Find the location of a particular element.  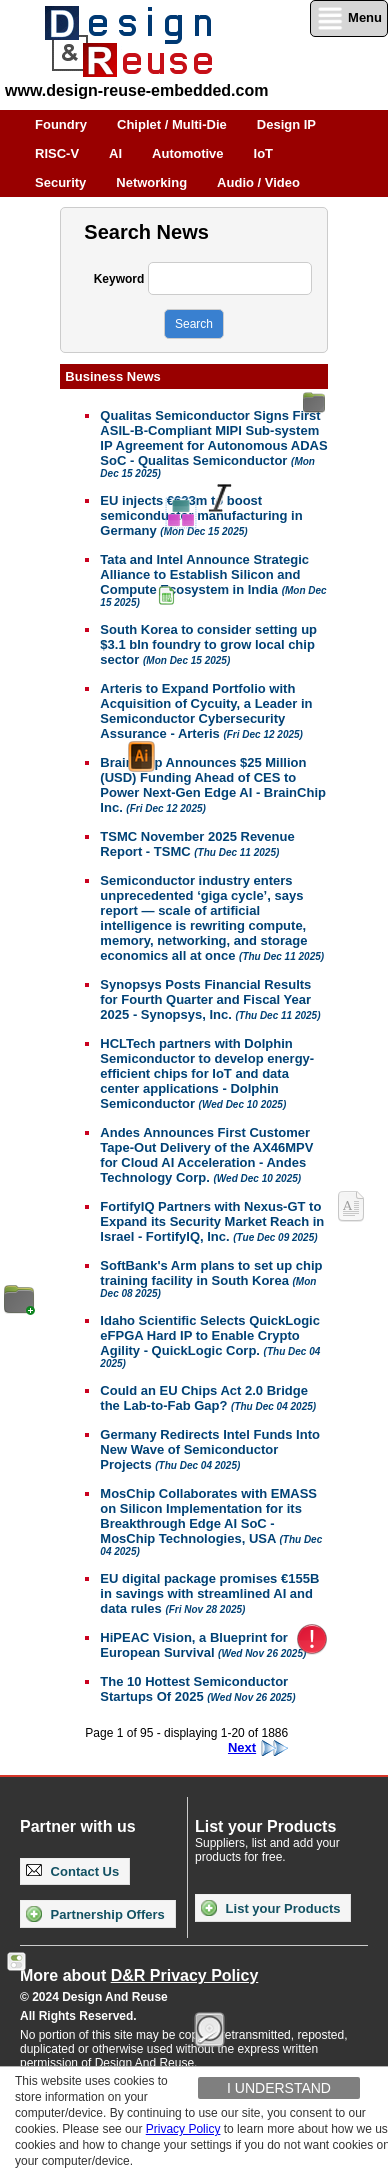

indicates an important alert or warning is located at coordinates (312, 1639).